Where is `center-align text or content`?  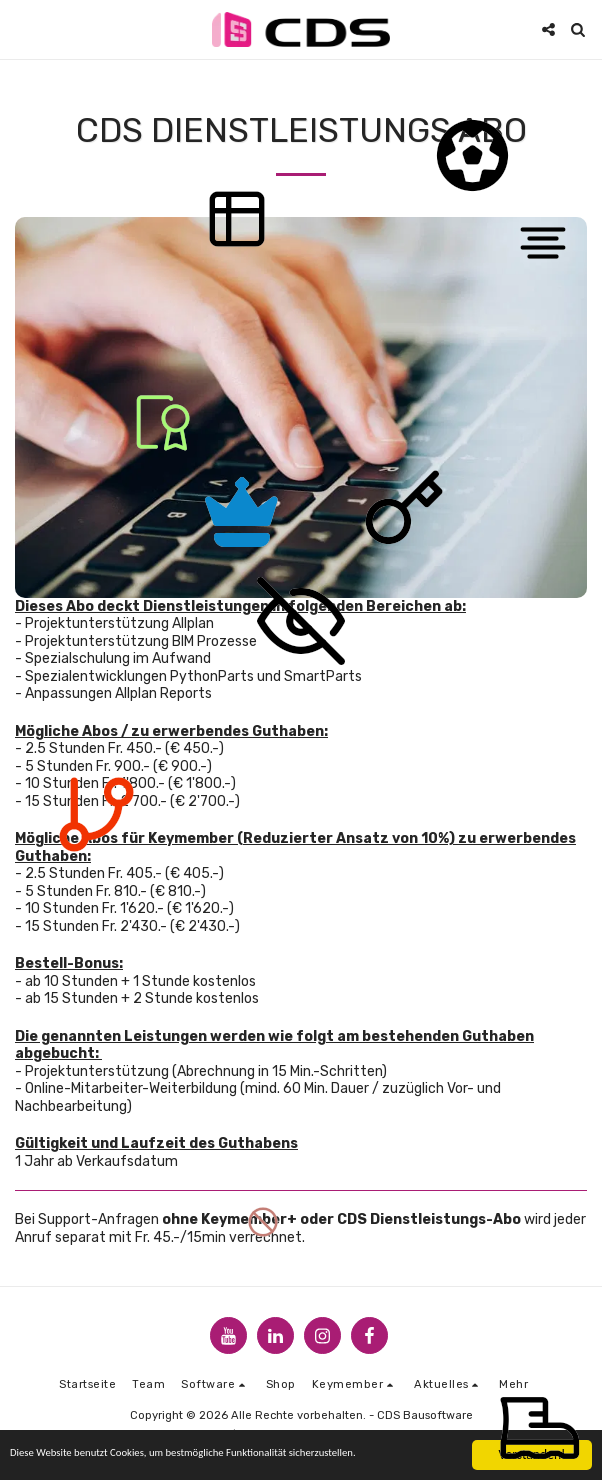
center-align text or content is located at coordinates (543, 243).